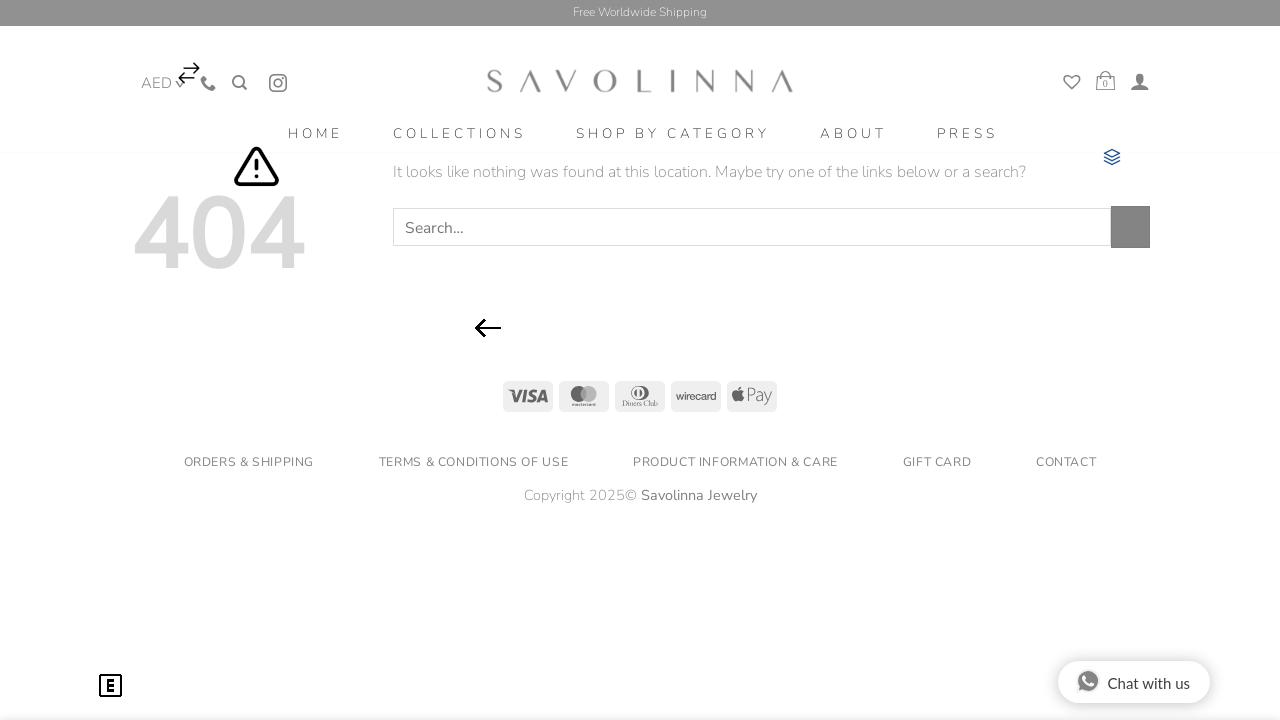  Describe the element at coordinates (189, 73) in the screenshot. I see `swap or exchange items` at that location.